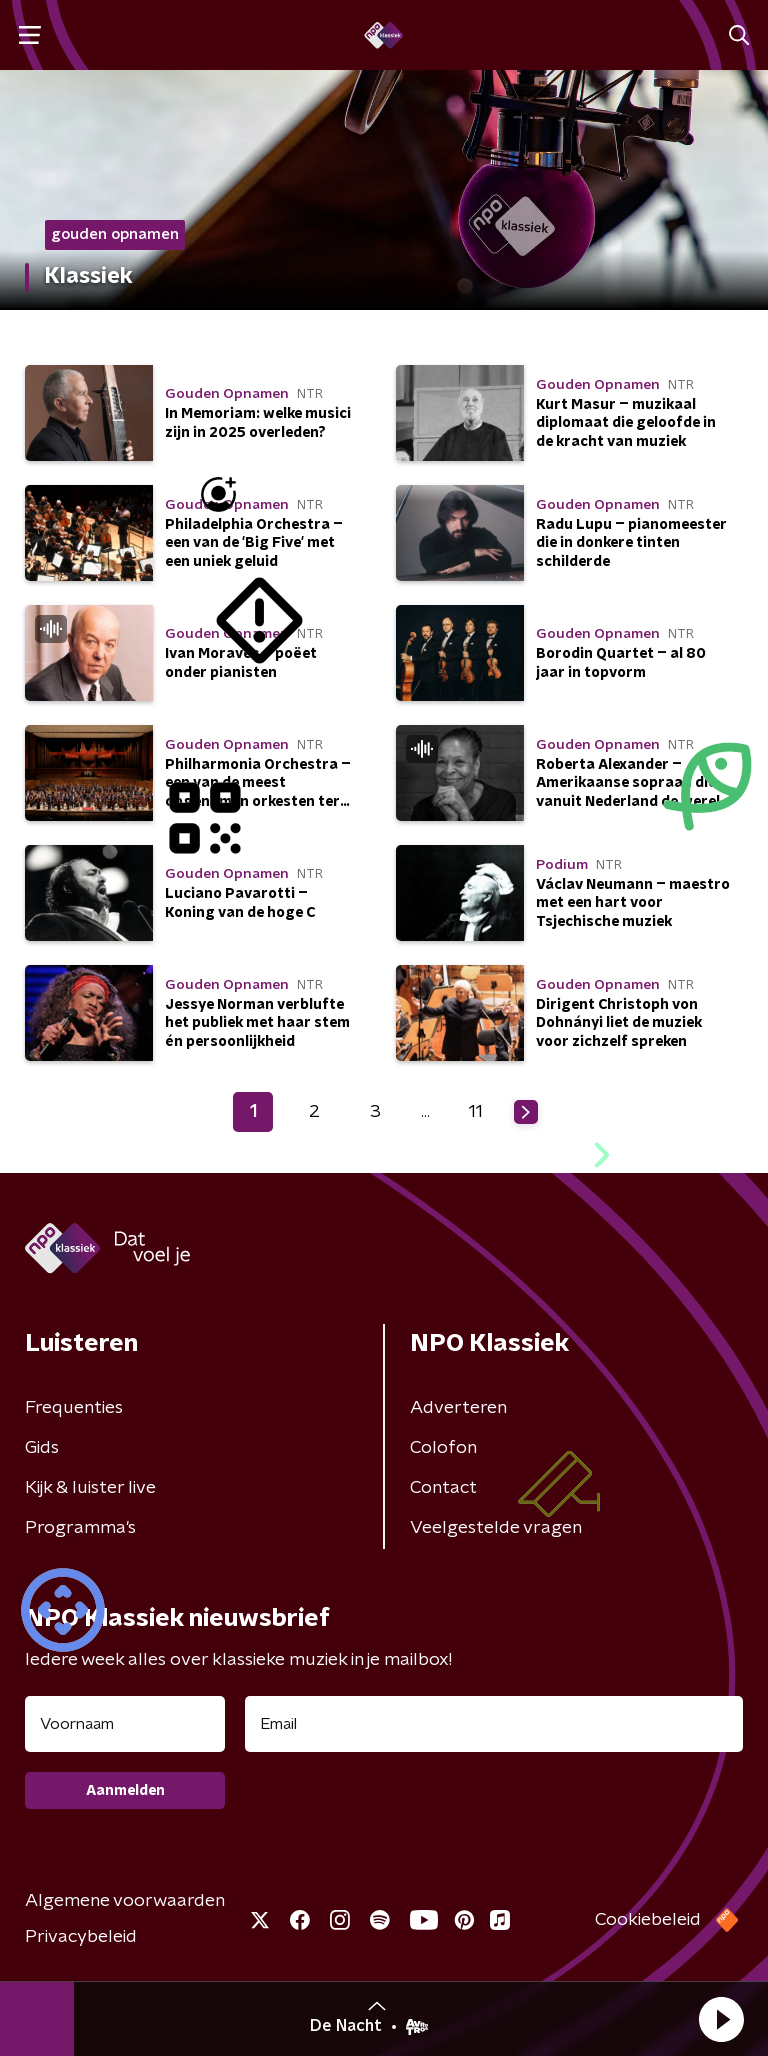 The image size is (768, 2056). I want to click on indicates a warning or alert requiring attention, so click(259, 620).